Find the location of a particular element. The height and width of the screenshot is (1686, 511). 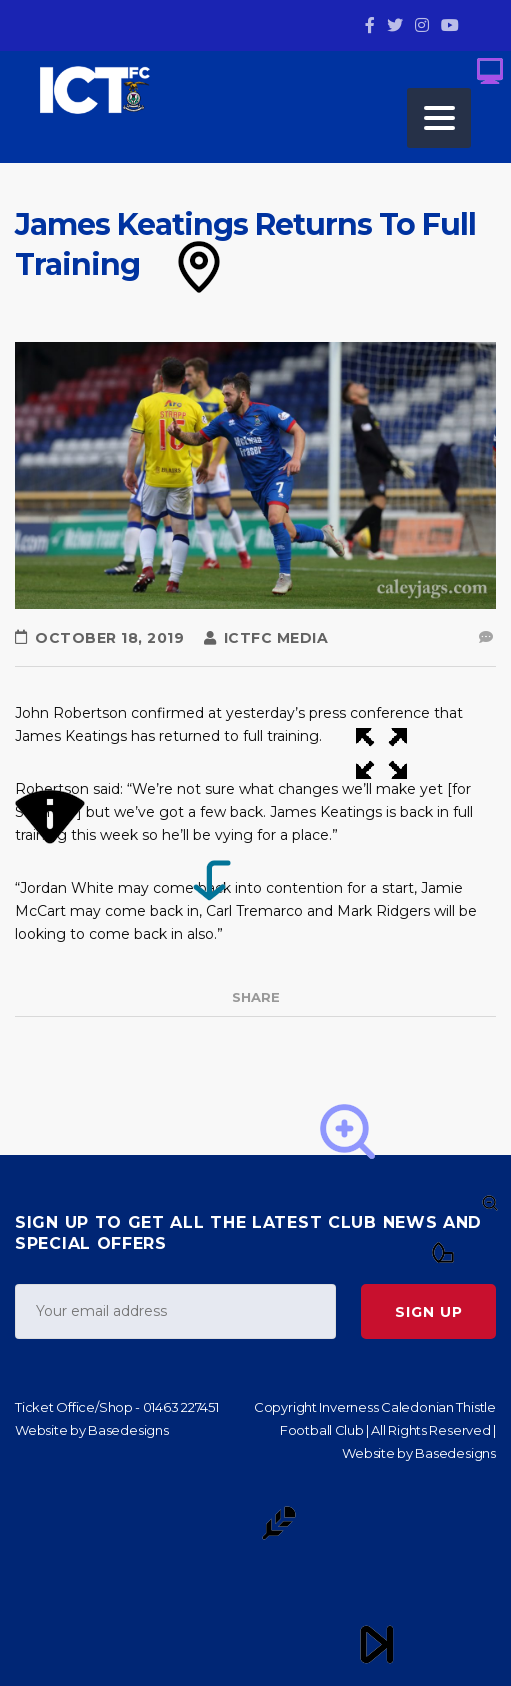

zoom out of the current view is located at coordinates (490, 1203).